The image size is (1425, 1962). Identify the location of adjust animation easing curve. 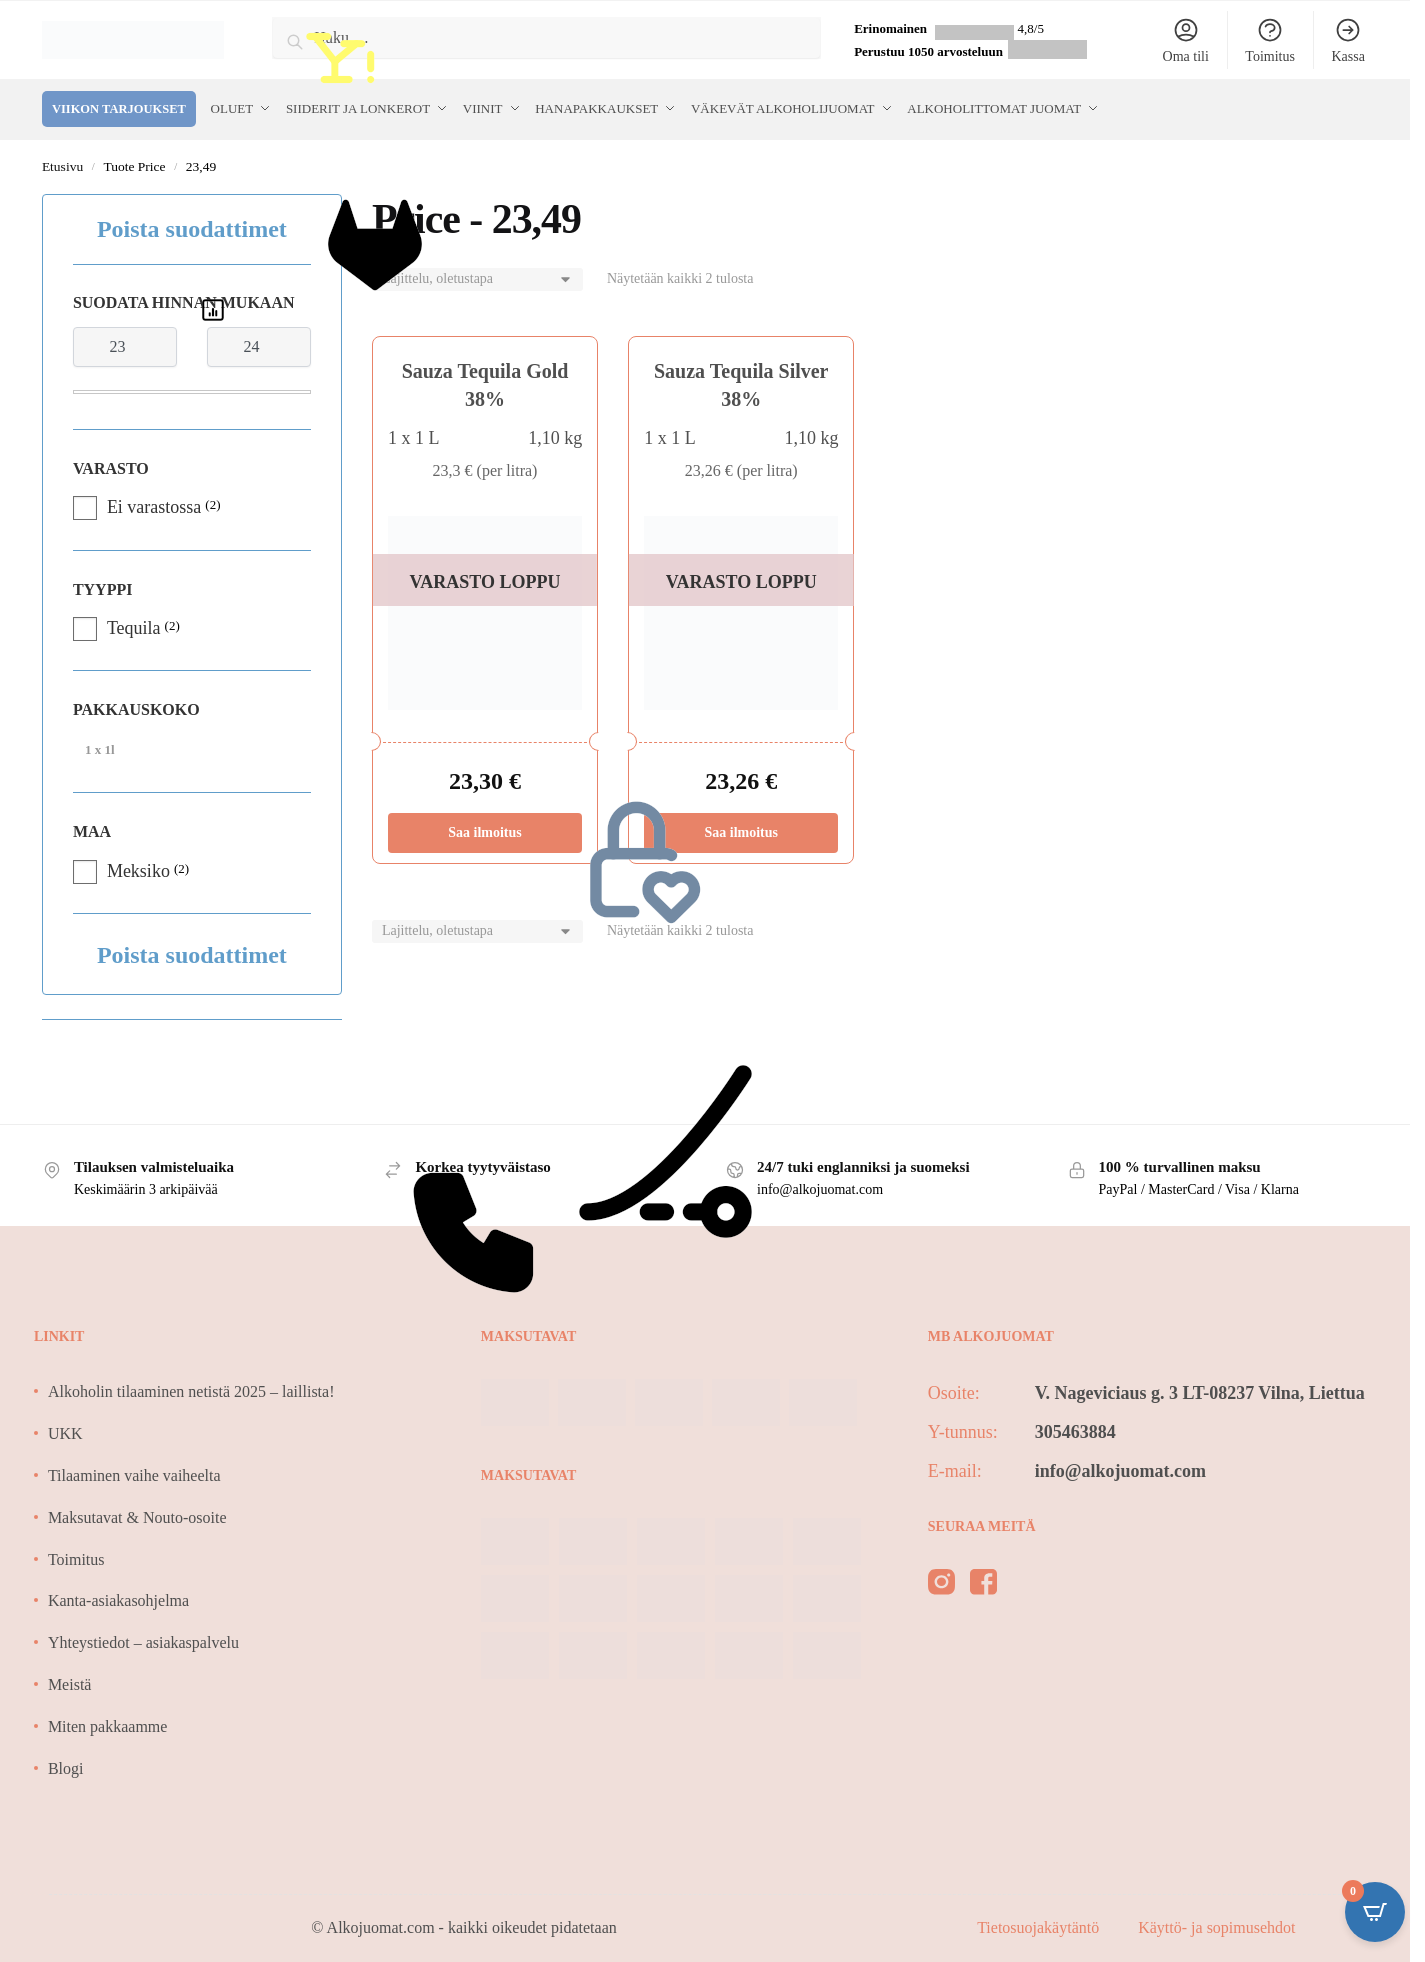
(665, 1151).